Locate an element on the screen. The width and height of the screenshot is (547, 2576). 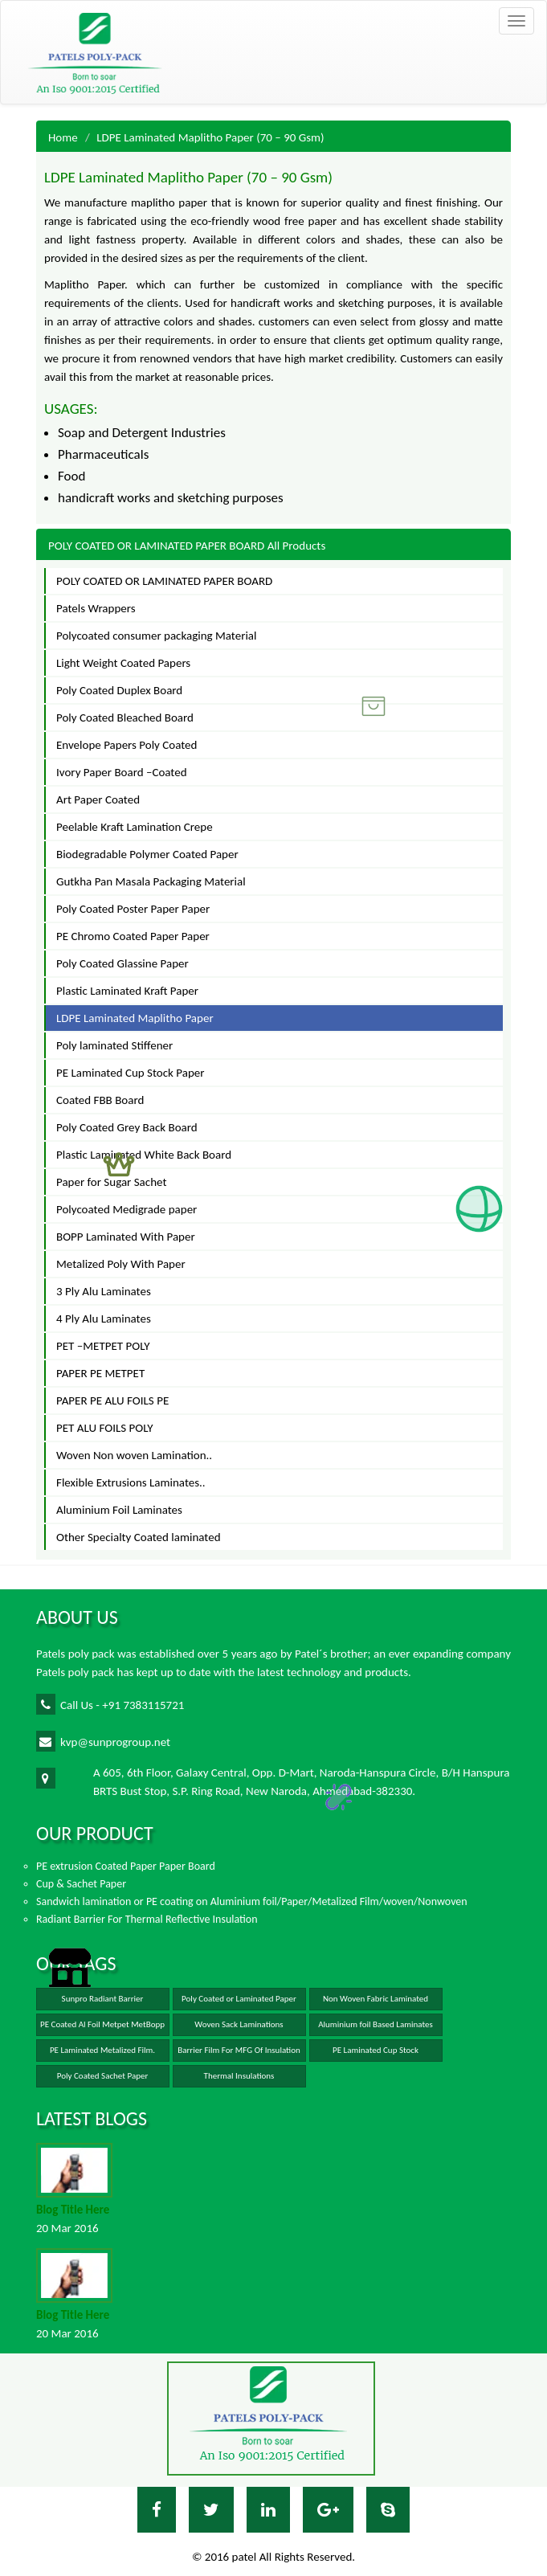
view your shopping bag is located at coordinates (374, 706).